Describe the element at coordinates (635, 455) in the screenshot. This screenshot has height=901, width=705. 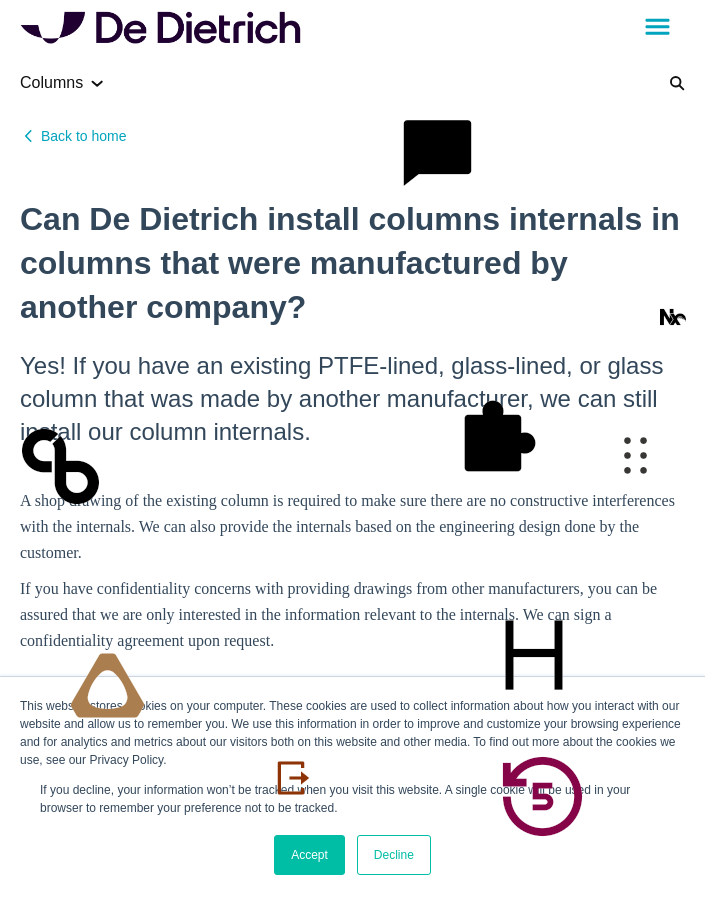
I see `drag to reorder this item` at that location.